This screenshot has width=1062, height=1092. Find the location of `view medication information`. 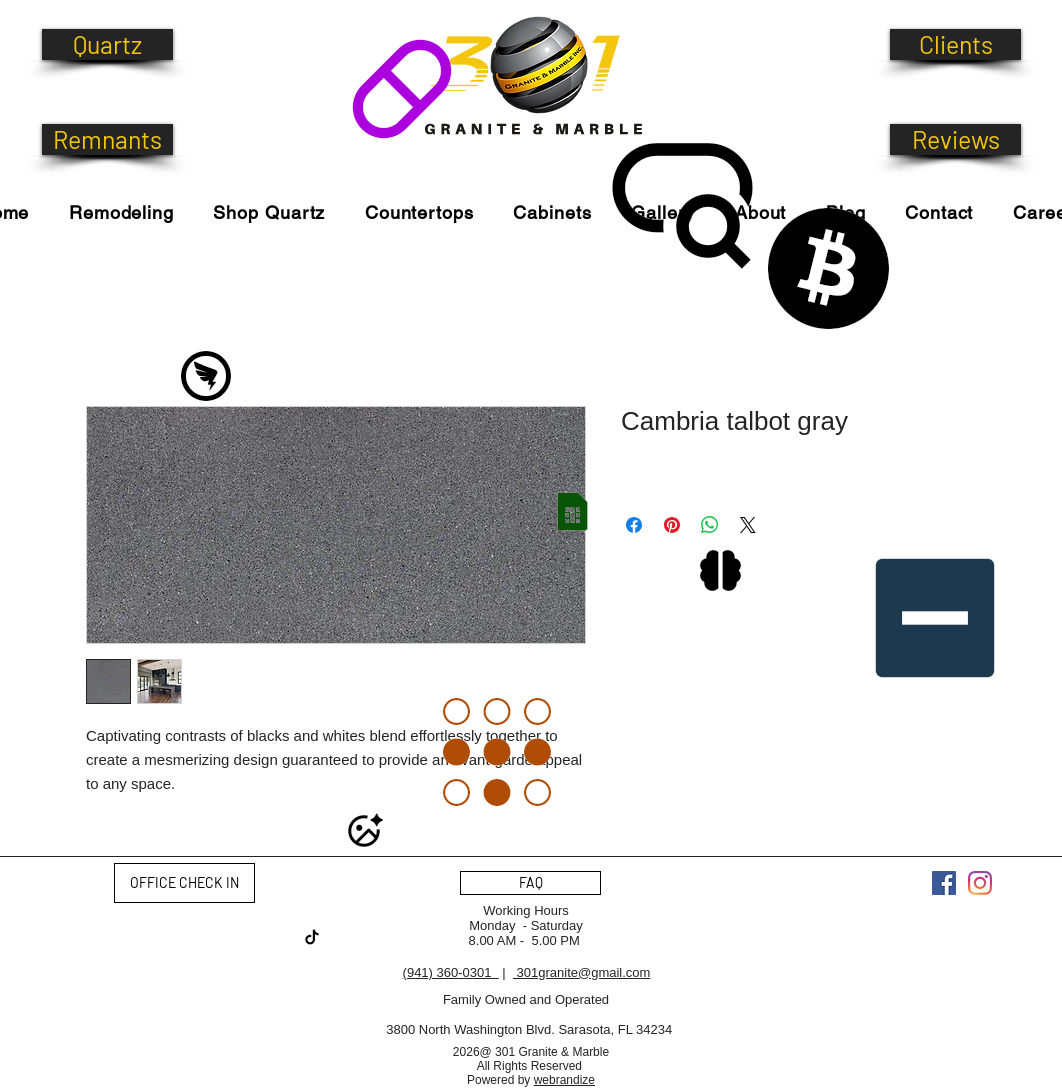

view medication information is located at coordinates (402, 89).